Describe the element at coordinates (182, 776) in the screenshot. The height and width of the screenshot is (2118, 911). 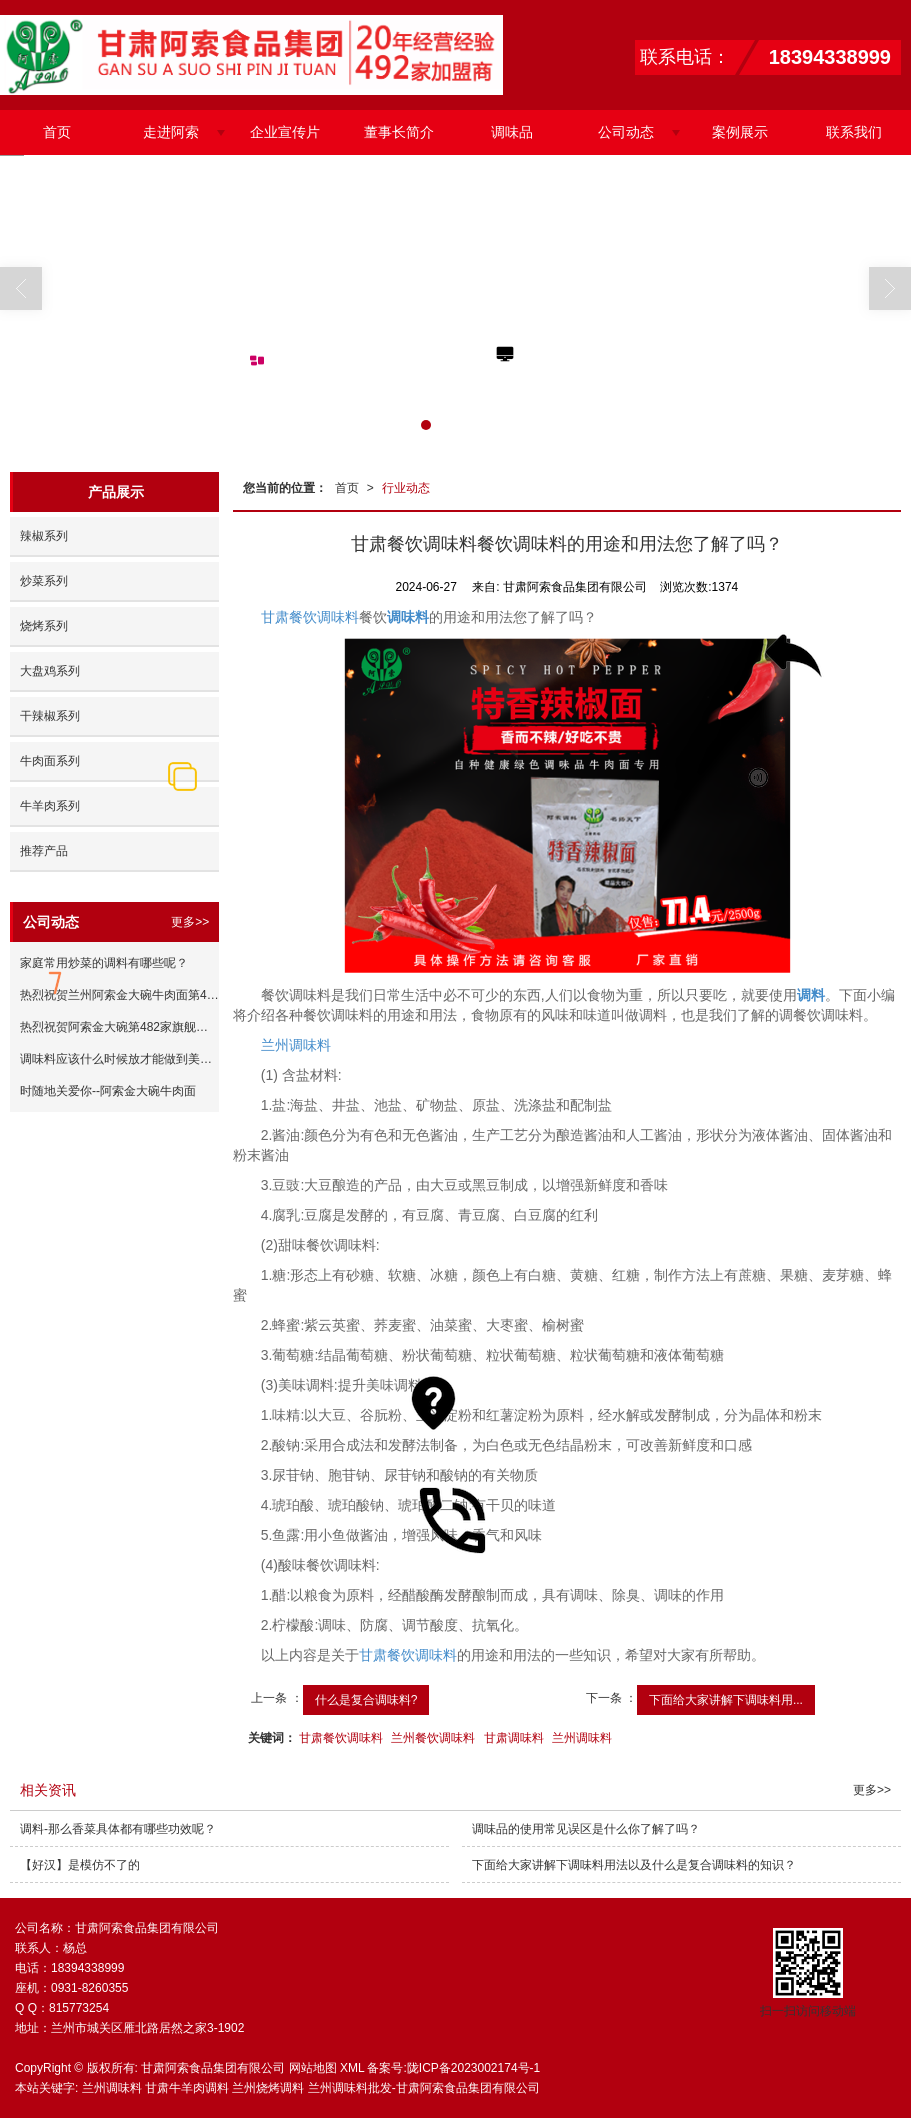
I see `copy to clipboard` at that location.